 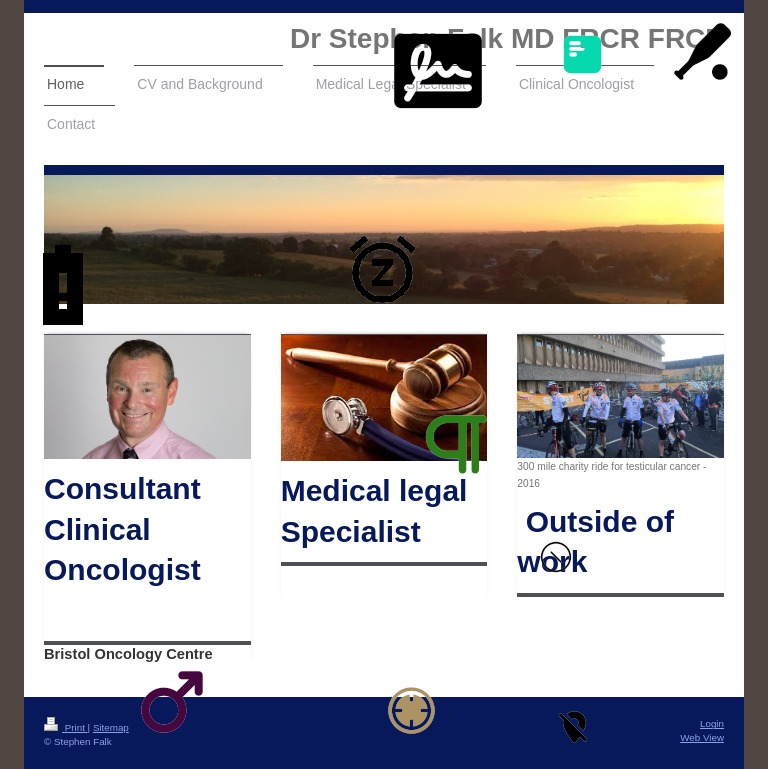 I want to click on indicates male gender selection, so click(x=170, y=704).